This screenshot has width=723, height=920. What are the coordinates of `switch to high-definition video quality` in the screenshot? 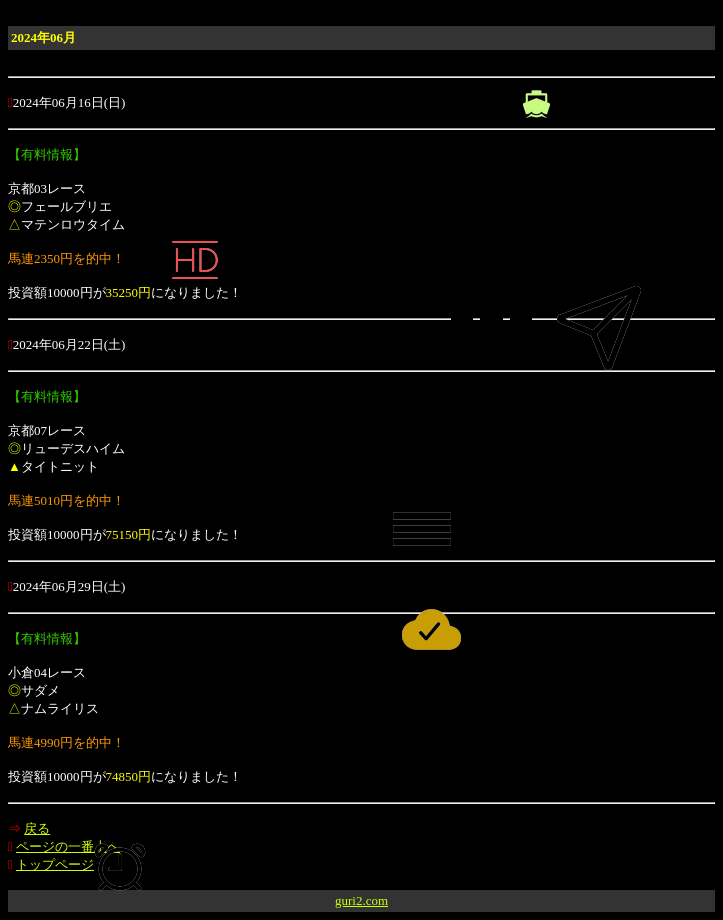 It's located at (195, 260).